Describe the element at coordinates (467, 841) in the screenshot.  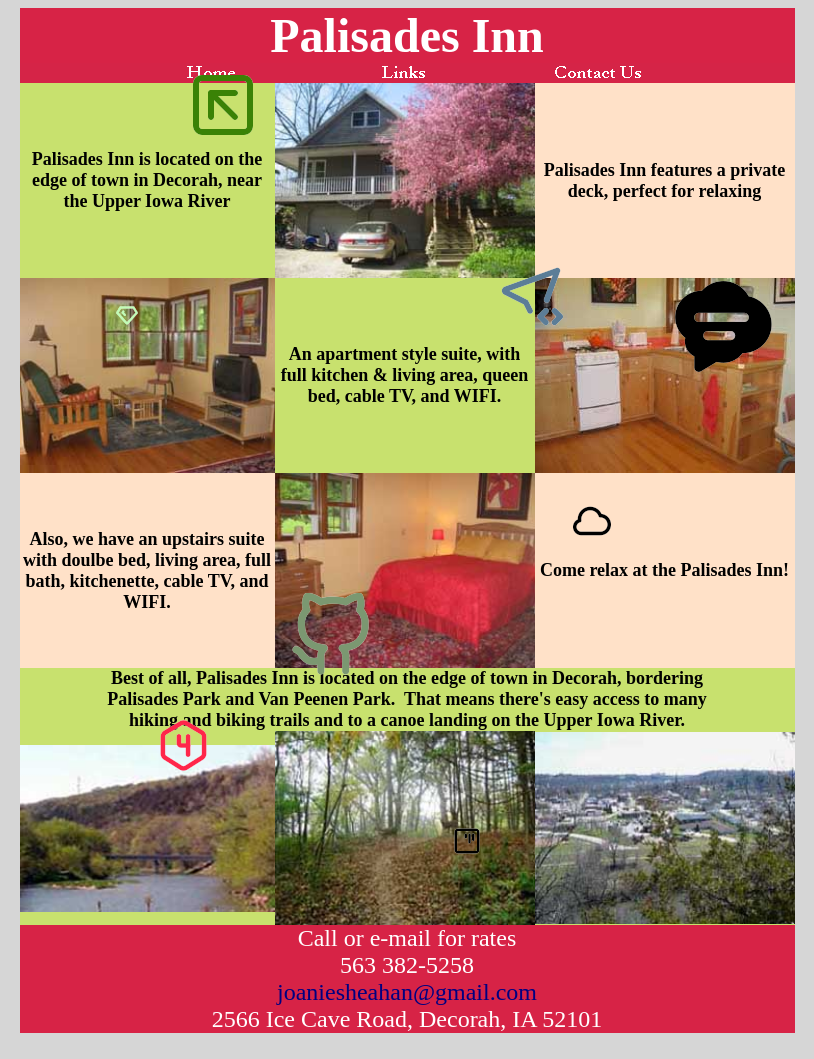
I see `align content to top-right corner` at that location.